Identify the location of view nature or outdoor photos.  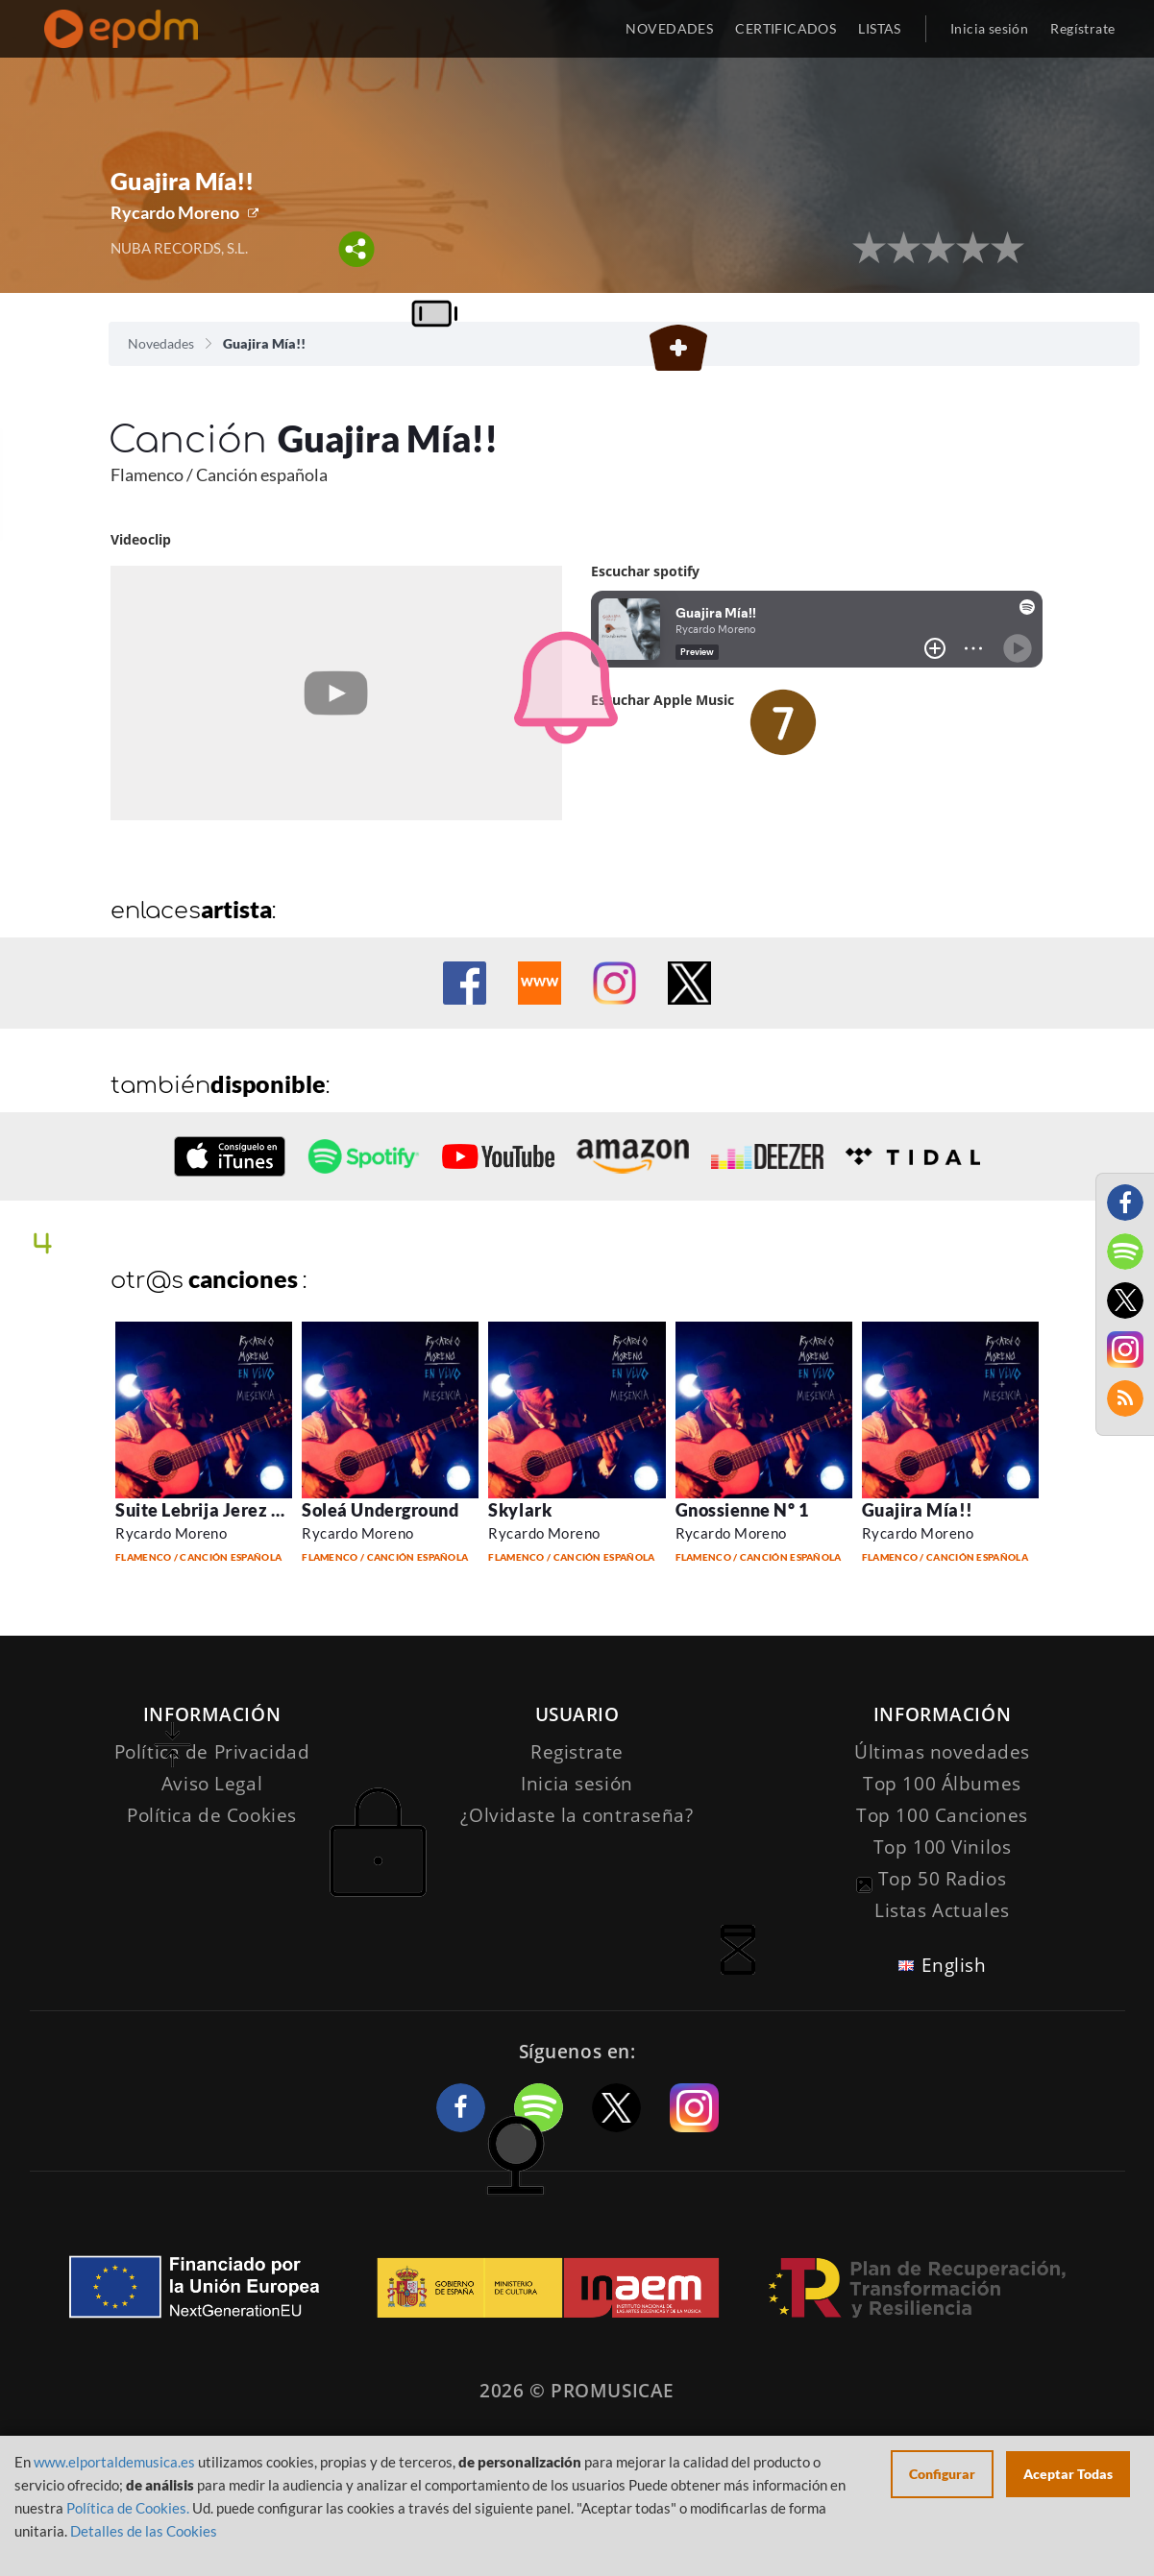
(515, 2154).